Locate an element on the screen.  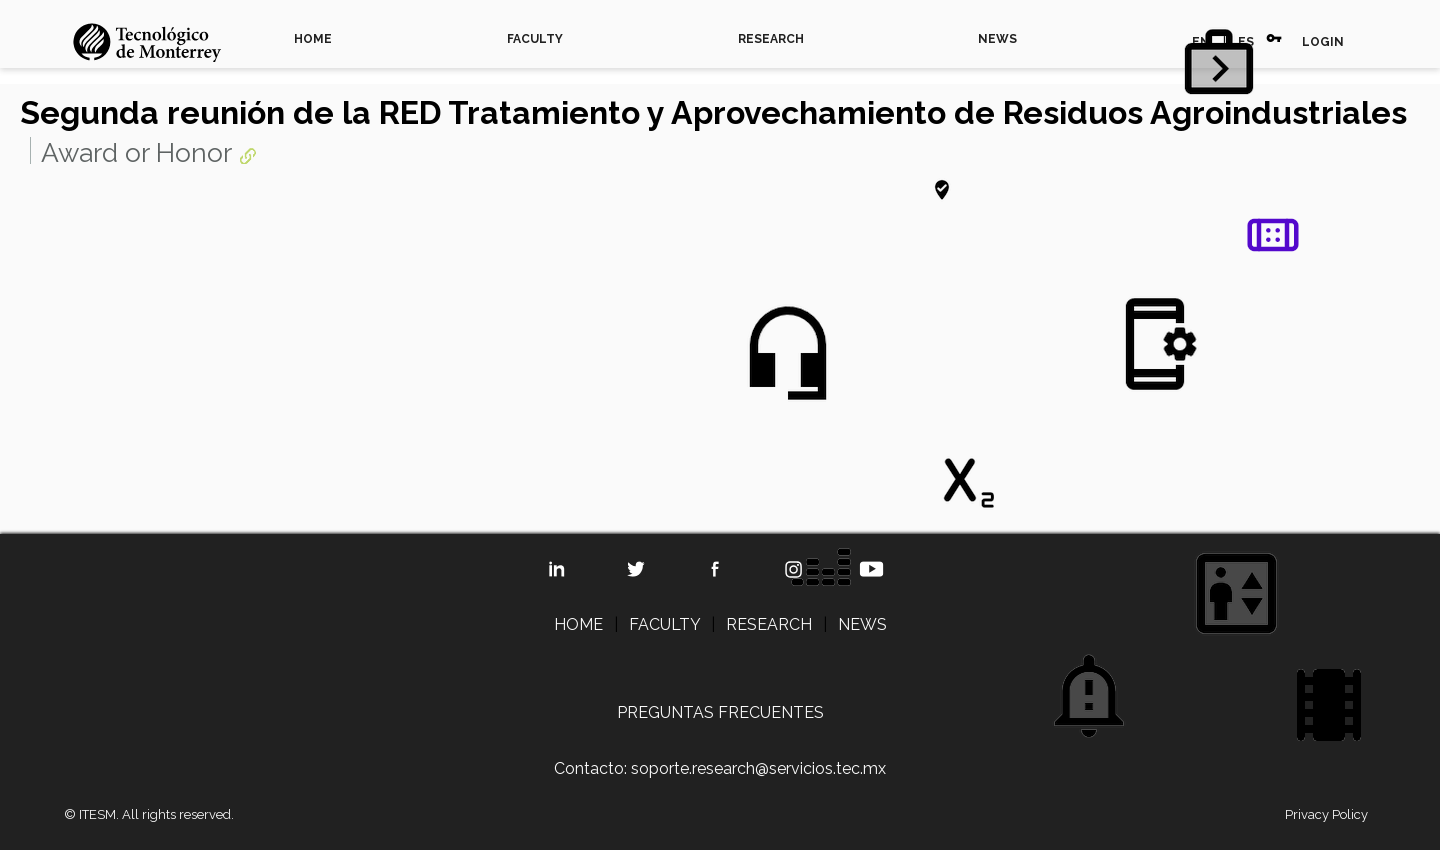
access first aid or medical resources is located at coordinates (1273, 235).